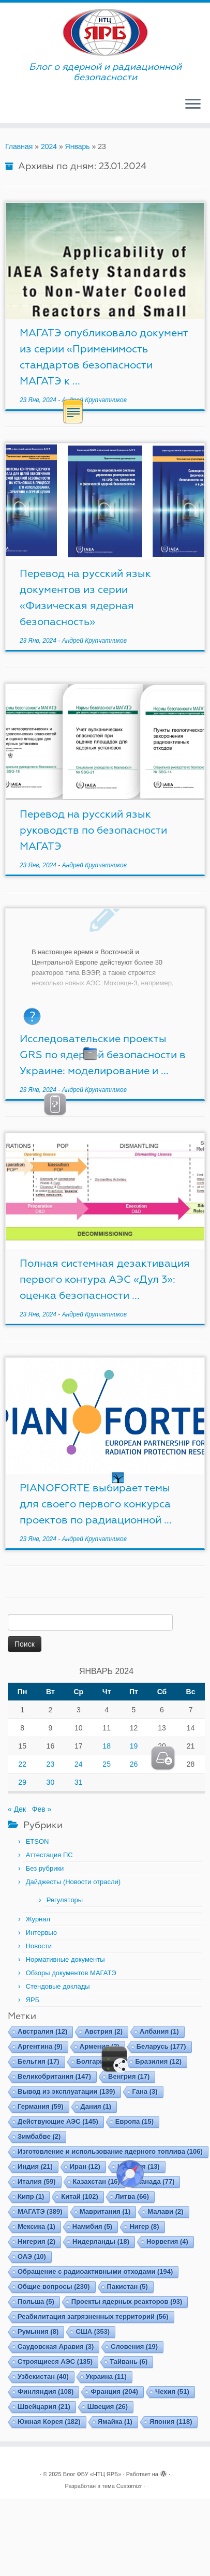 The height and width of the screenshot is (2576, 210). What do you see at coordinates (90, 1053) in the screenshot?
I see `open the file manager` at bounding box center [90, 1053].